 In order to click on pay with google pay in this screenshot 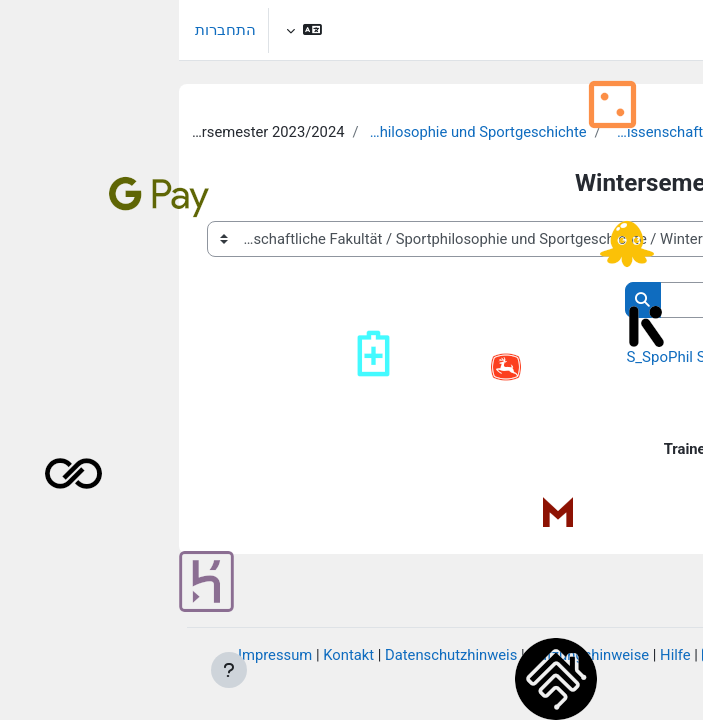, I will do `click(159, 197)`.